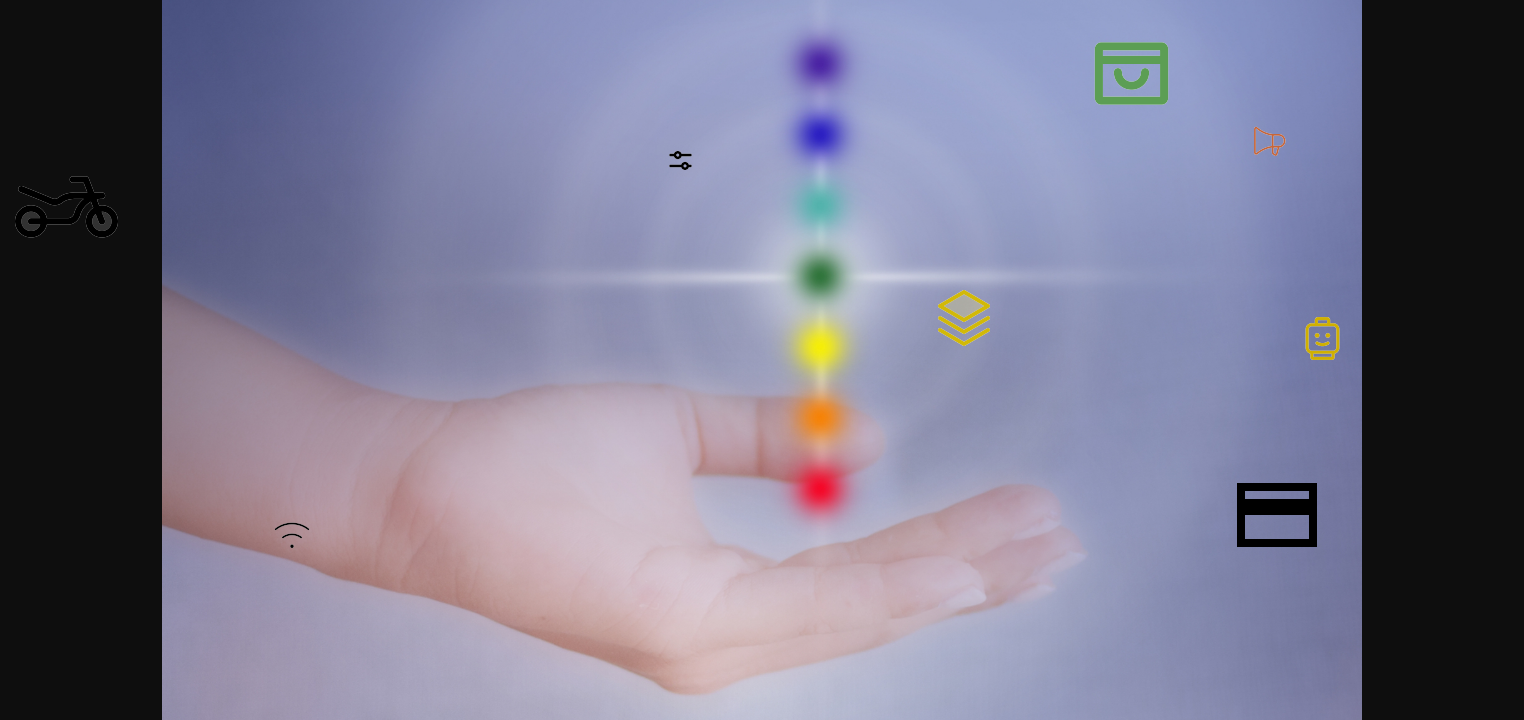 The width and height of the screenshot is (1524, 720). What do you see at coordinates (1277, 515) in the screenshot?
I see `access payment methods` at bounding box center [1277, 515].